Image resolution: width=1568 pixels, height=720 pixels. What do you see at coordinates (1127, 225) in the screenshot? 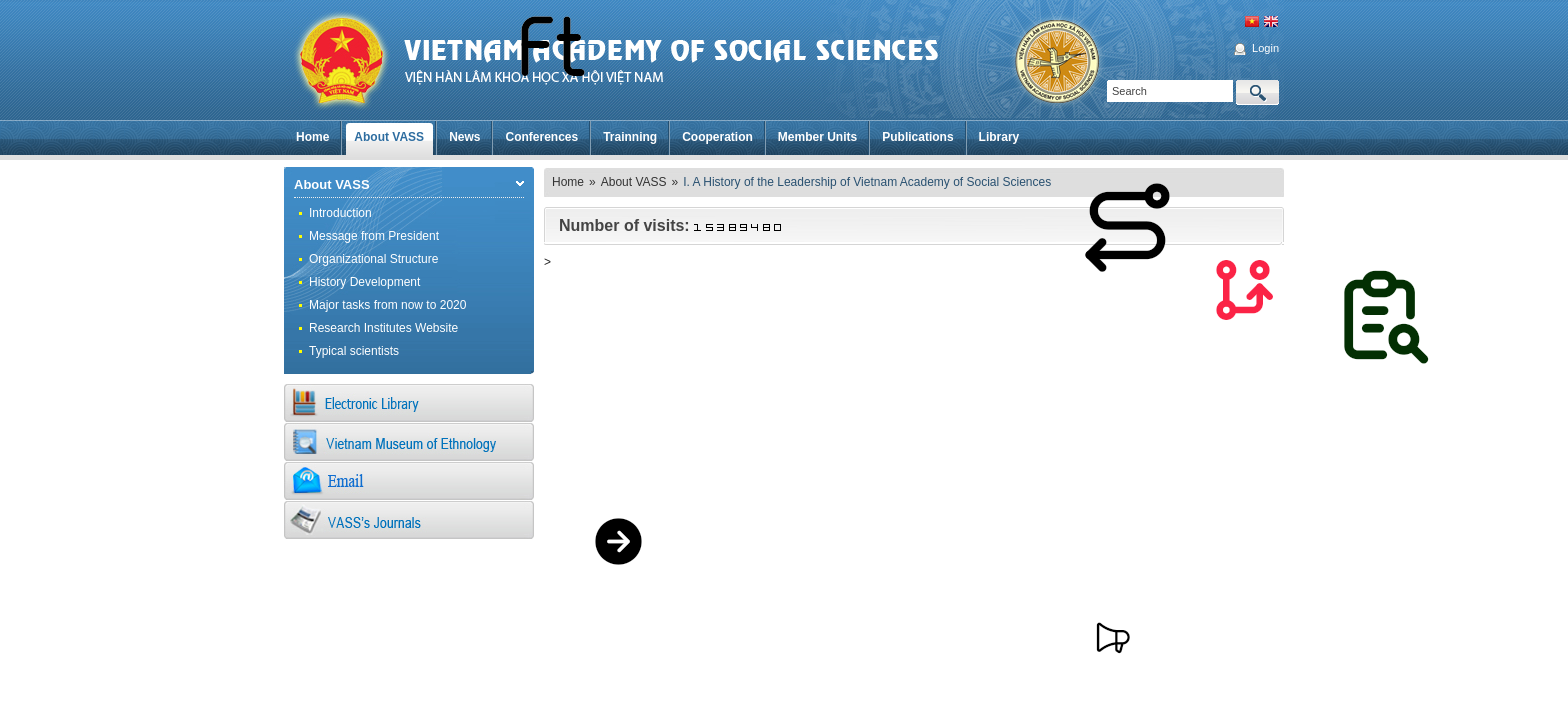
I see `turn left ahead in navigation` at bounding box center [1127, 225].